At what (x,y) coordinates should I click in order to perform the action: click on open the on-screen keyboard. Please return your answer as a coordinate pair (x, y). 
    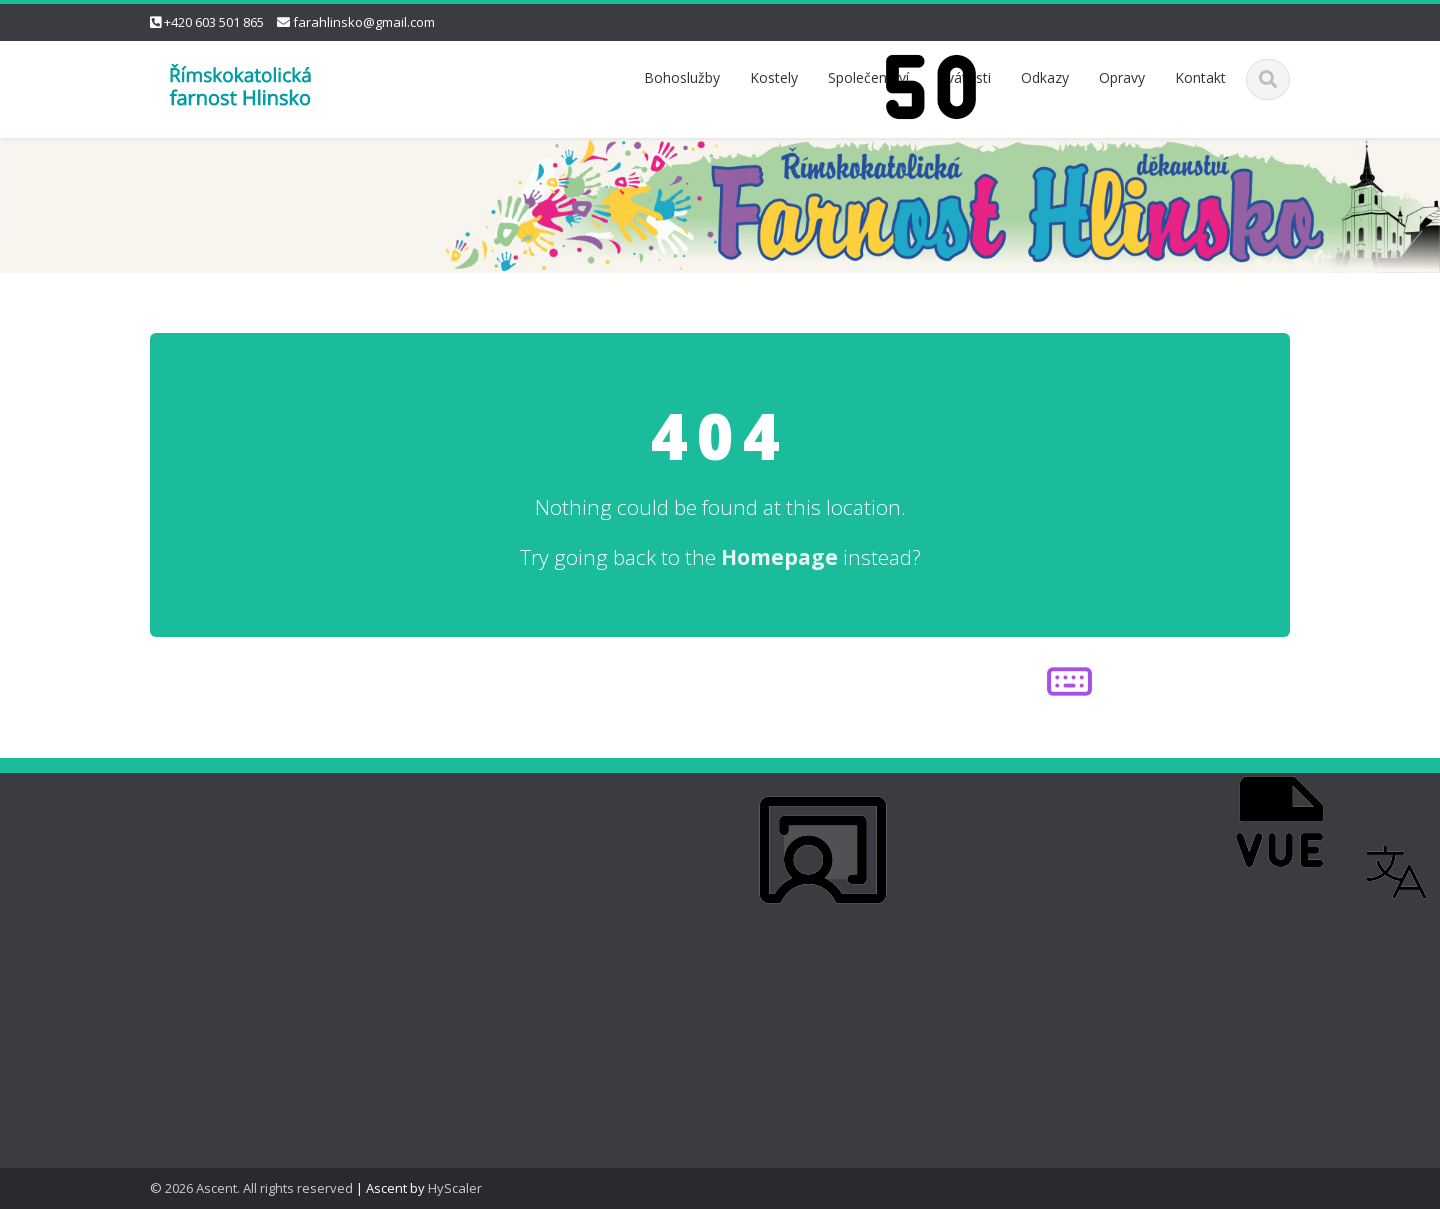
    Looking at the image, I should click on (1069, 681).